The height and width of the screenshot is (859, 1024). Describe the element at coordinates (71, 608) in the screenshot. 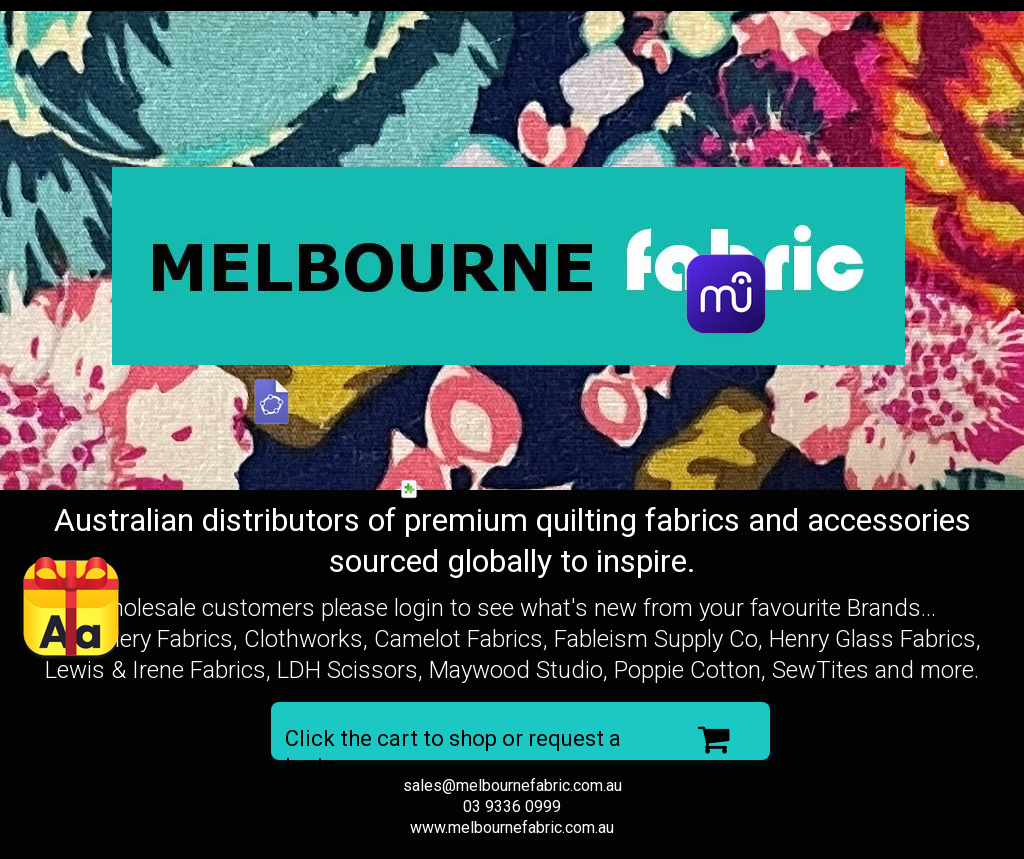

I see `open webfont kit generator app` at that location.